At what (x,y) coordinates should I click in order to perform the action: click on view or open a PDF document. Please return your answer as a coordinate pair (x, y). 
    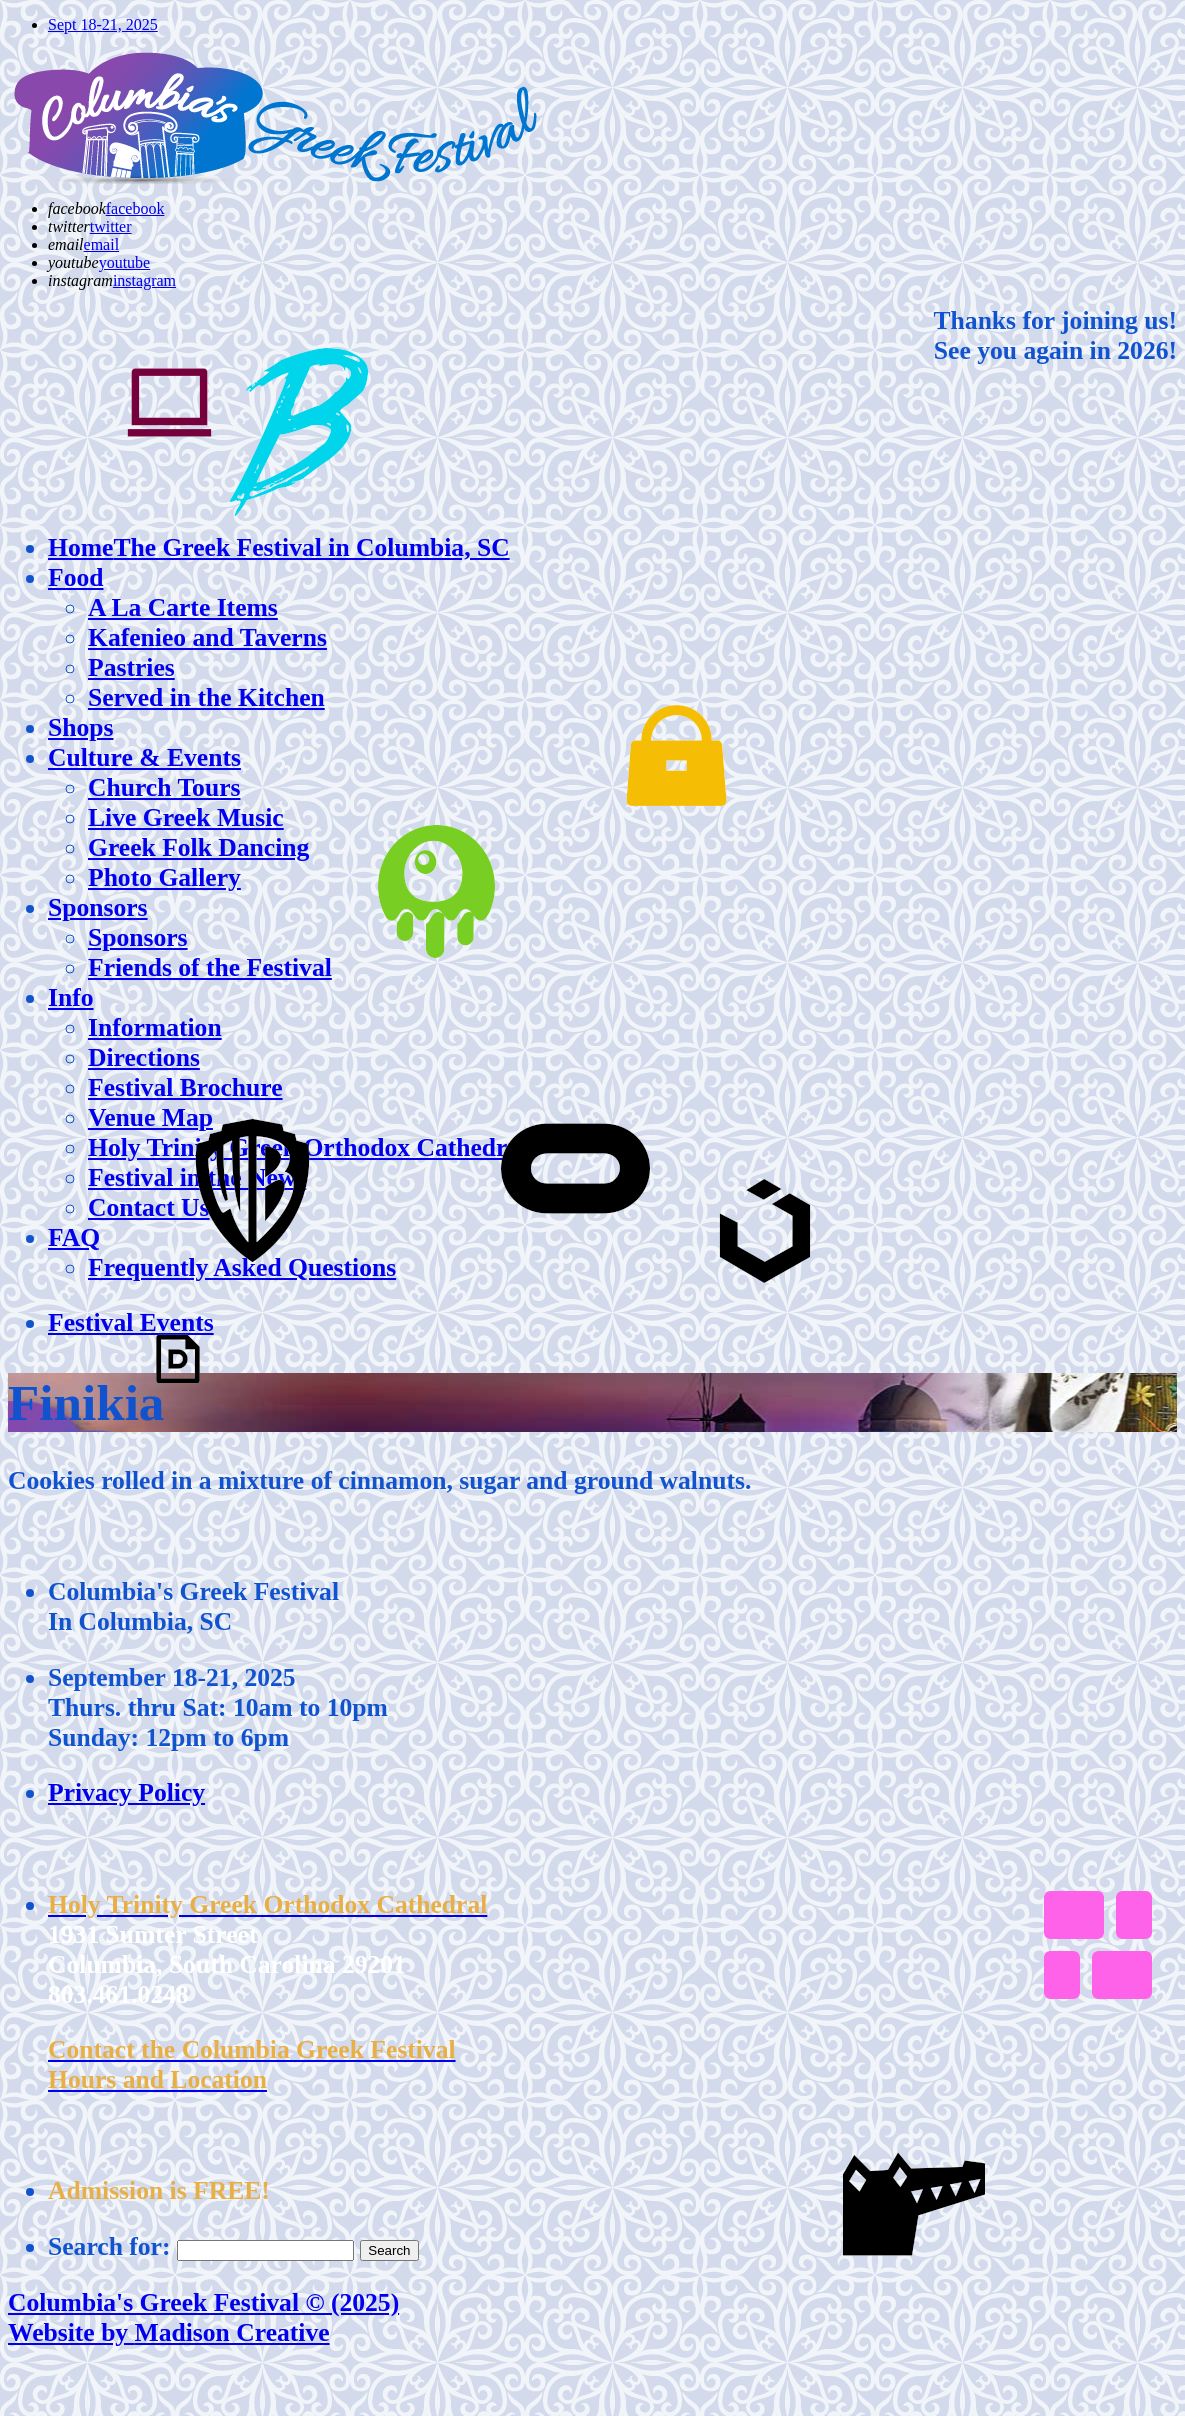
    Looking at the image, I should click on (178, 1359).